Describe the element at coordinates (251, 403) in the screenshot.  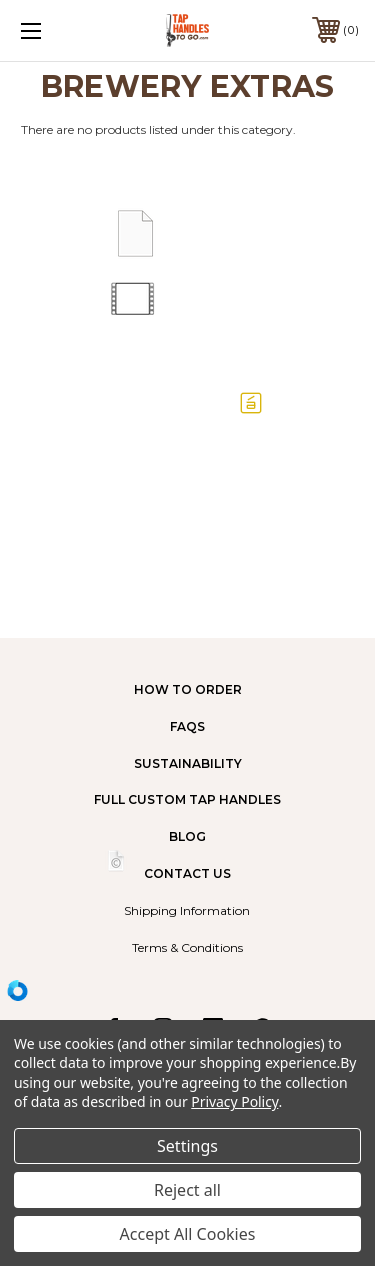
I see `open character map to insert special symbols` at that location.